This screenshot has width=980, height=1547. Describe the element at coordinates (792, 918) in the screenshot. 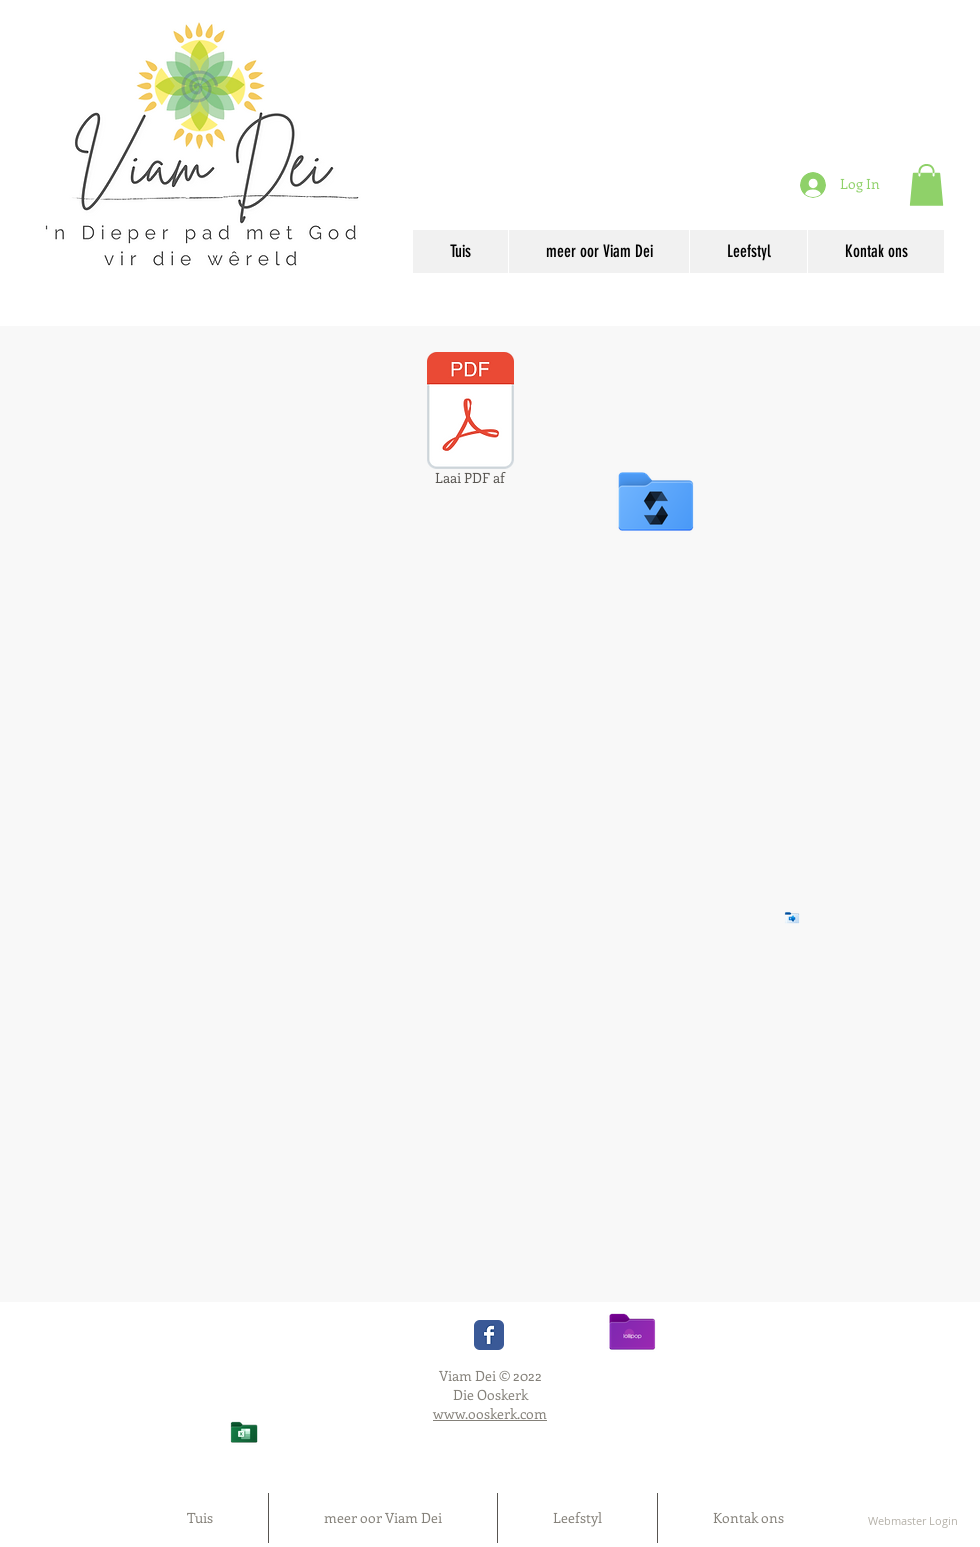

I see `open folder containing Microsoft Yammer files` at that location.